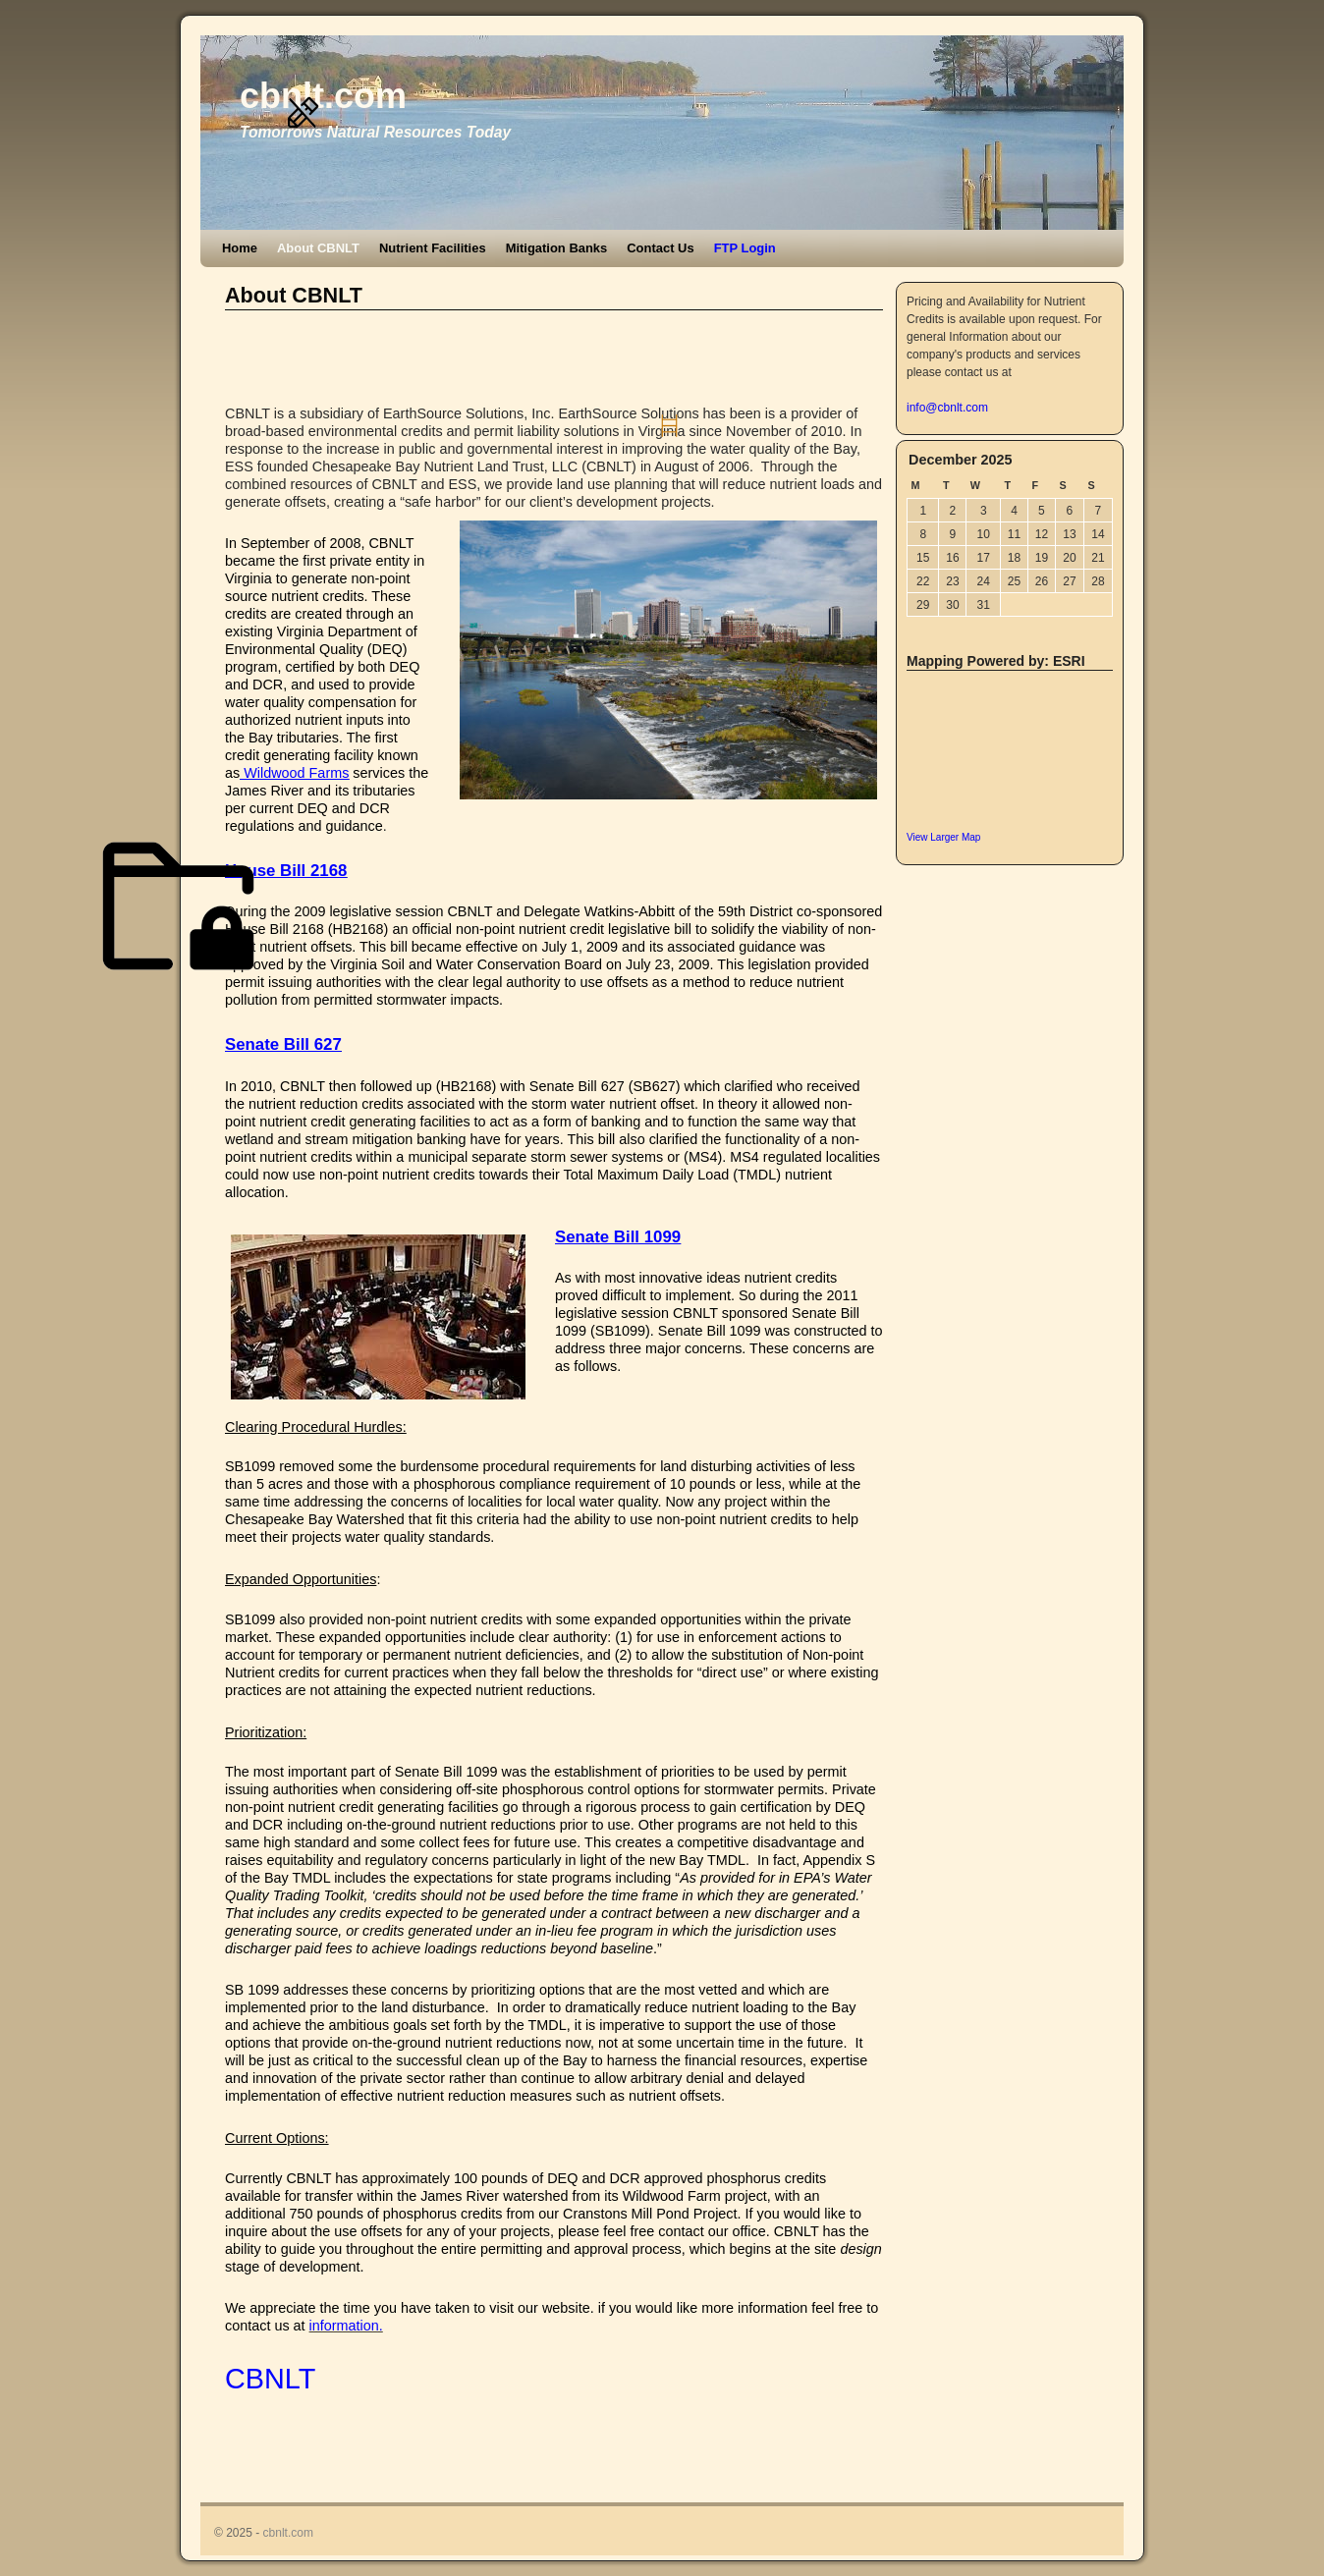 The height and width of the screenshot is (2576, 1324). Describe the element at coordinates (178, 905) in the screenshot. I see `access a password-protected folder` at that location.